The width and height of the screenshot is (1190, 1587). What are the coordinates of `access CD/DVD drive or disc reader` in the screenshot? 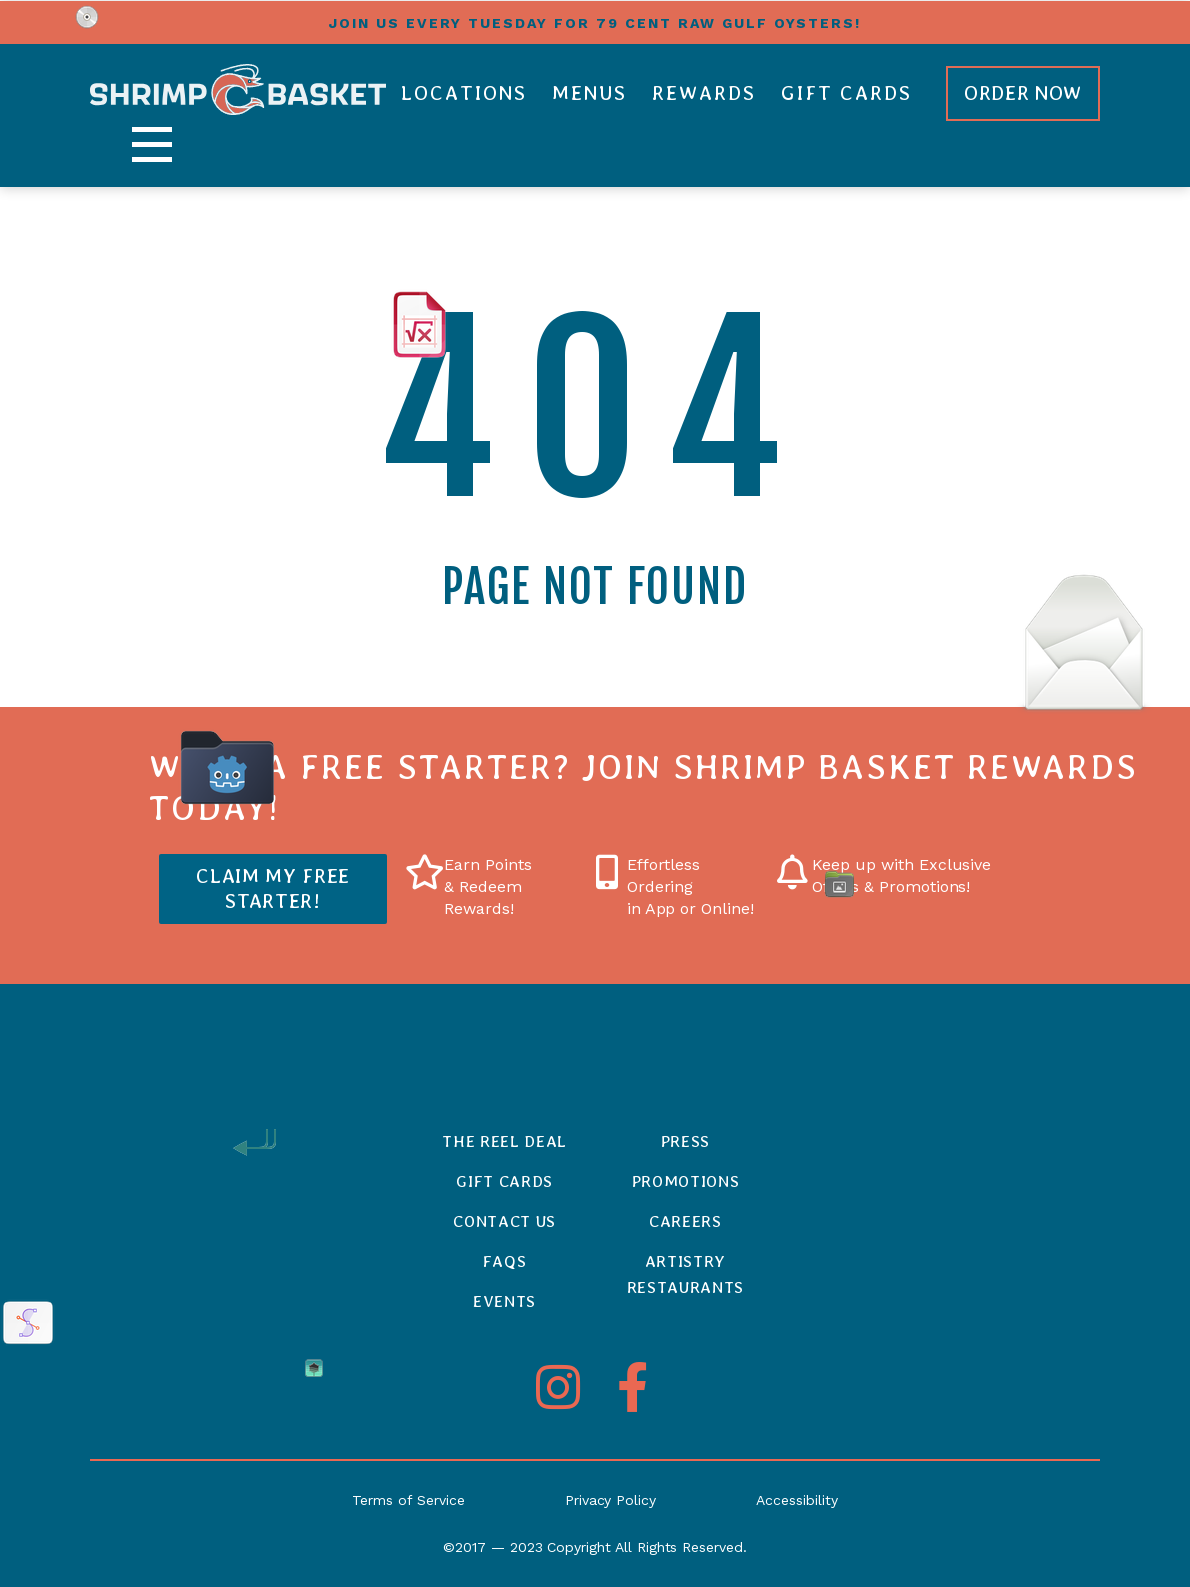 It's located at (87, 17).